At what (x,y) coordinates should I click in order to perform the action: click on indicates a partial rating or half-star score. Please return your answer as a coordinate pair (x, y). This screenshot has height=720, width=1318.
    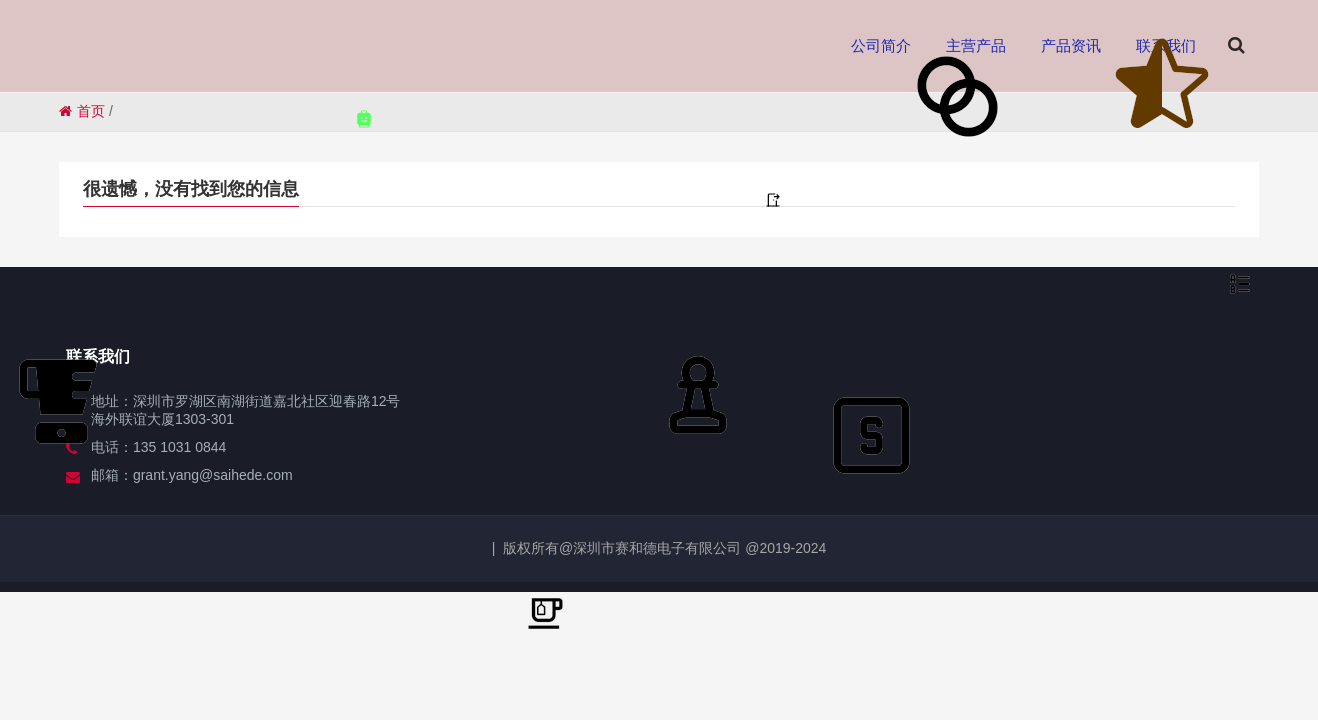
    Looking at the image, I should click on (1162, 85).